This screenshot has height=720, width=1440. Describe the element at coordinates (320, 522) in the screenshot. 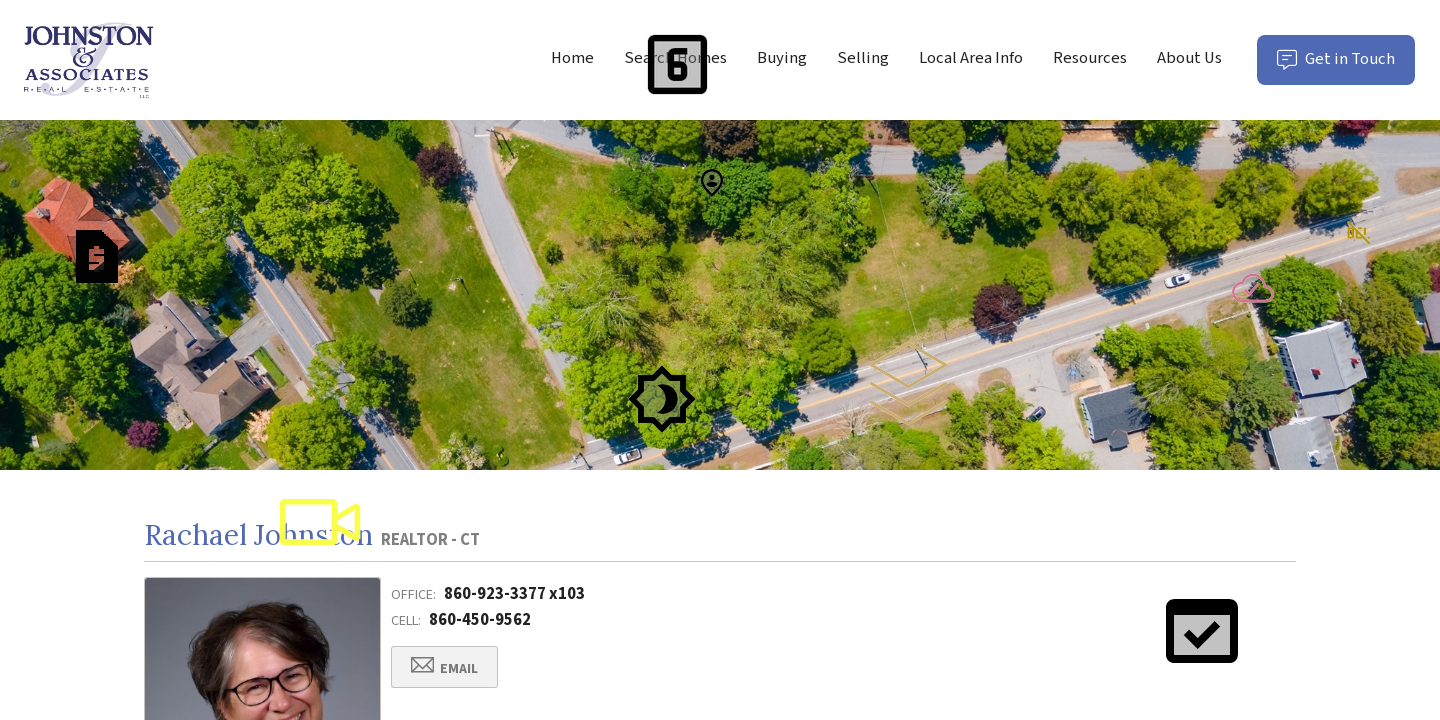

I see `start video recording` at that location.